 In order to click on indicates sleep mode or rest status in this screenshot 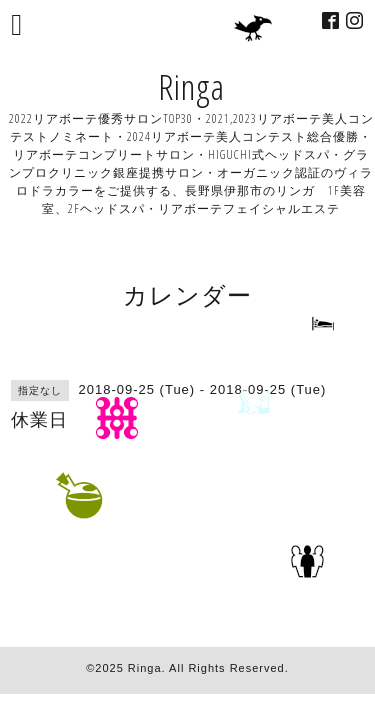, I will do `click(323, 321)`.